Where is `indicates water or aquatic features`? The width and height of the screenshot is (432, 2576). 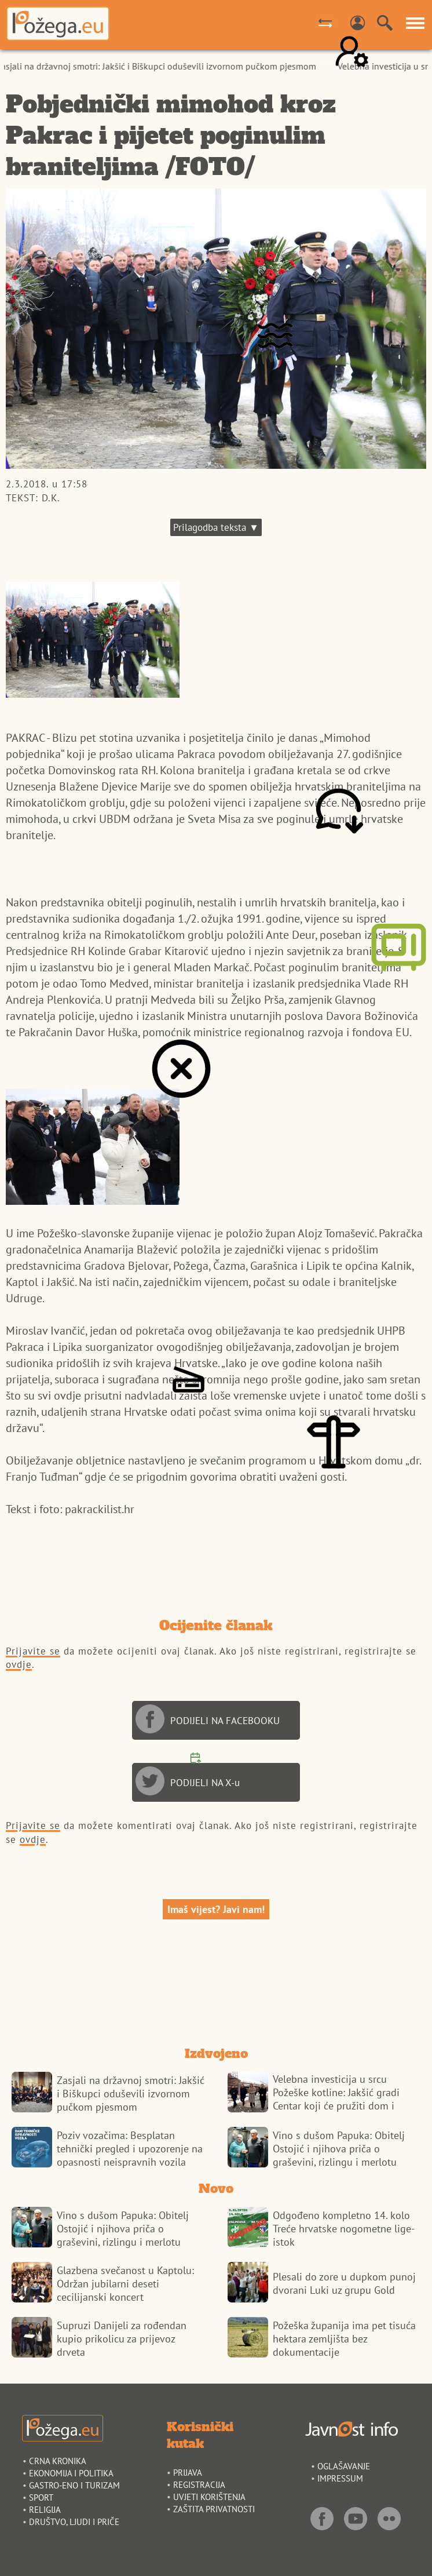 indicates water or aquatic features is located at coordinates (275, 336).